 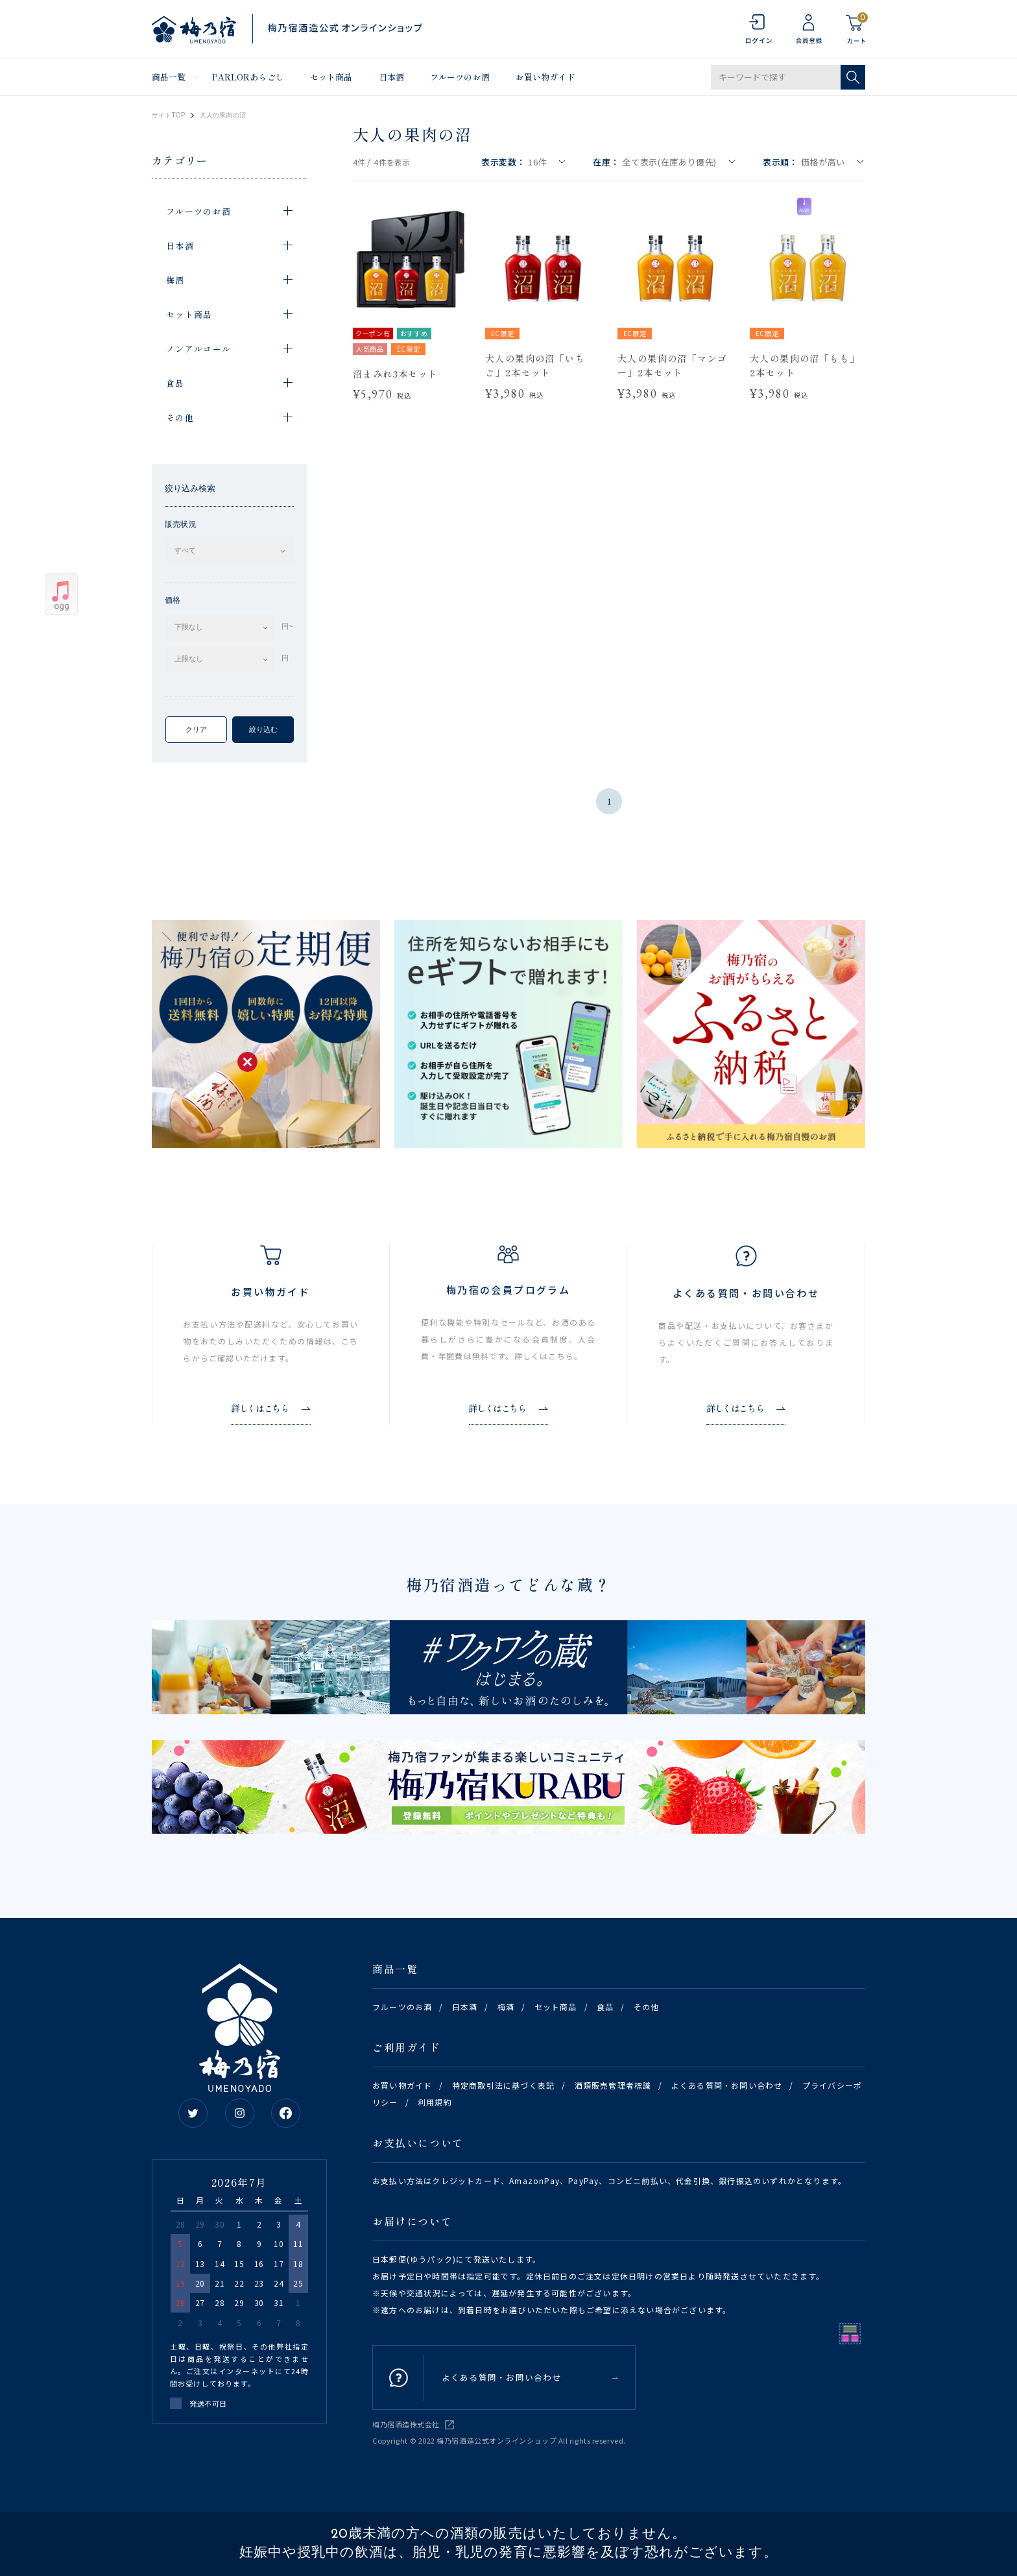 I want to click on an mp3 playlist file, so click(x=789, y=1084).